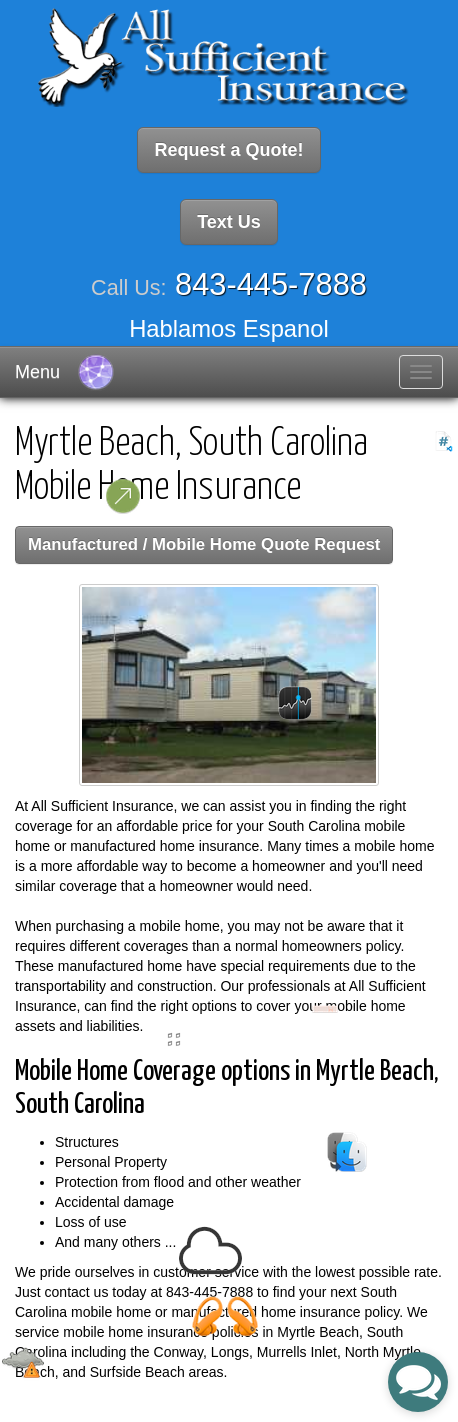  Describe the element at coordinates (210, 1250) in the screenshot. I see `view weather information` at that location.